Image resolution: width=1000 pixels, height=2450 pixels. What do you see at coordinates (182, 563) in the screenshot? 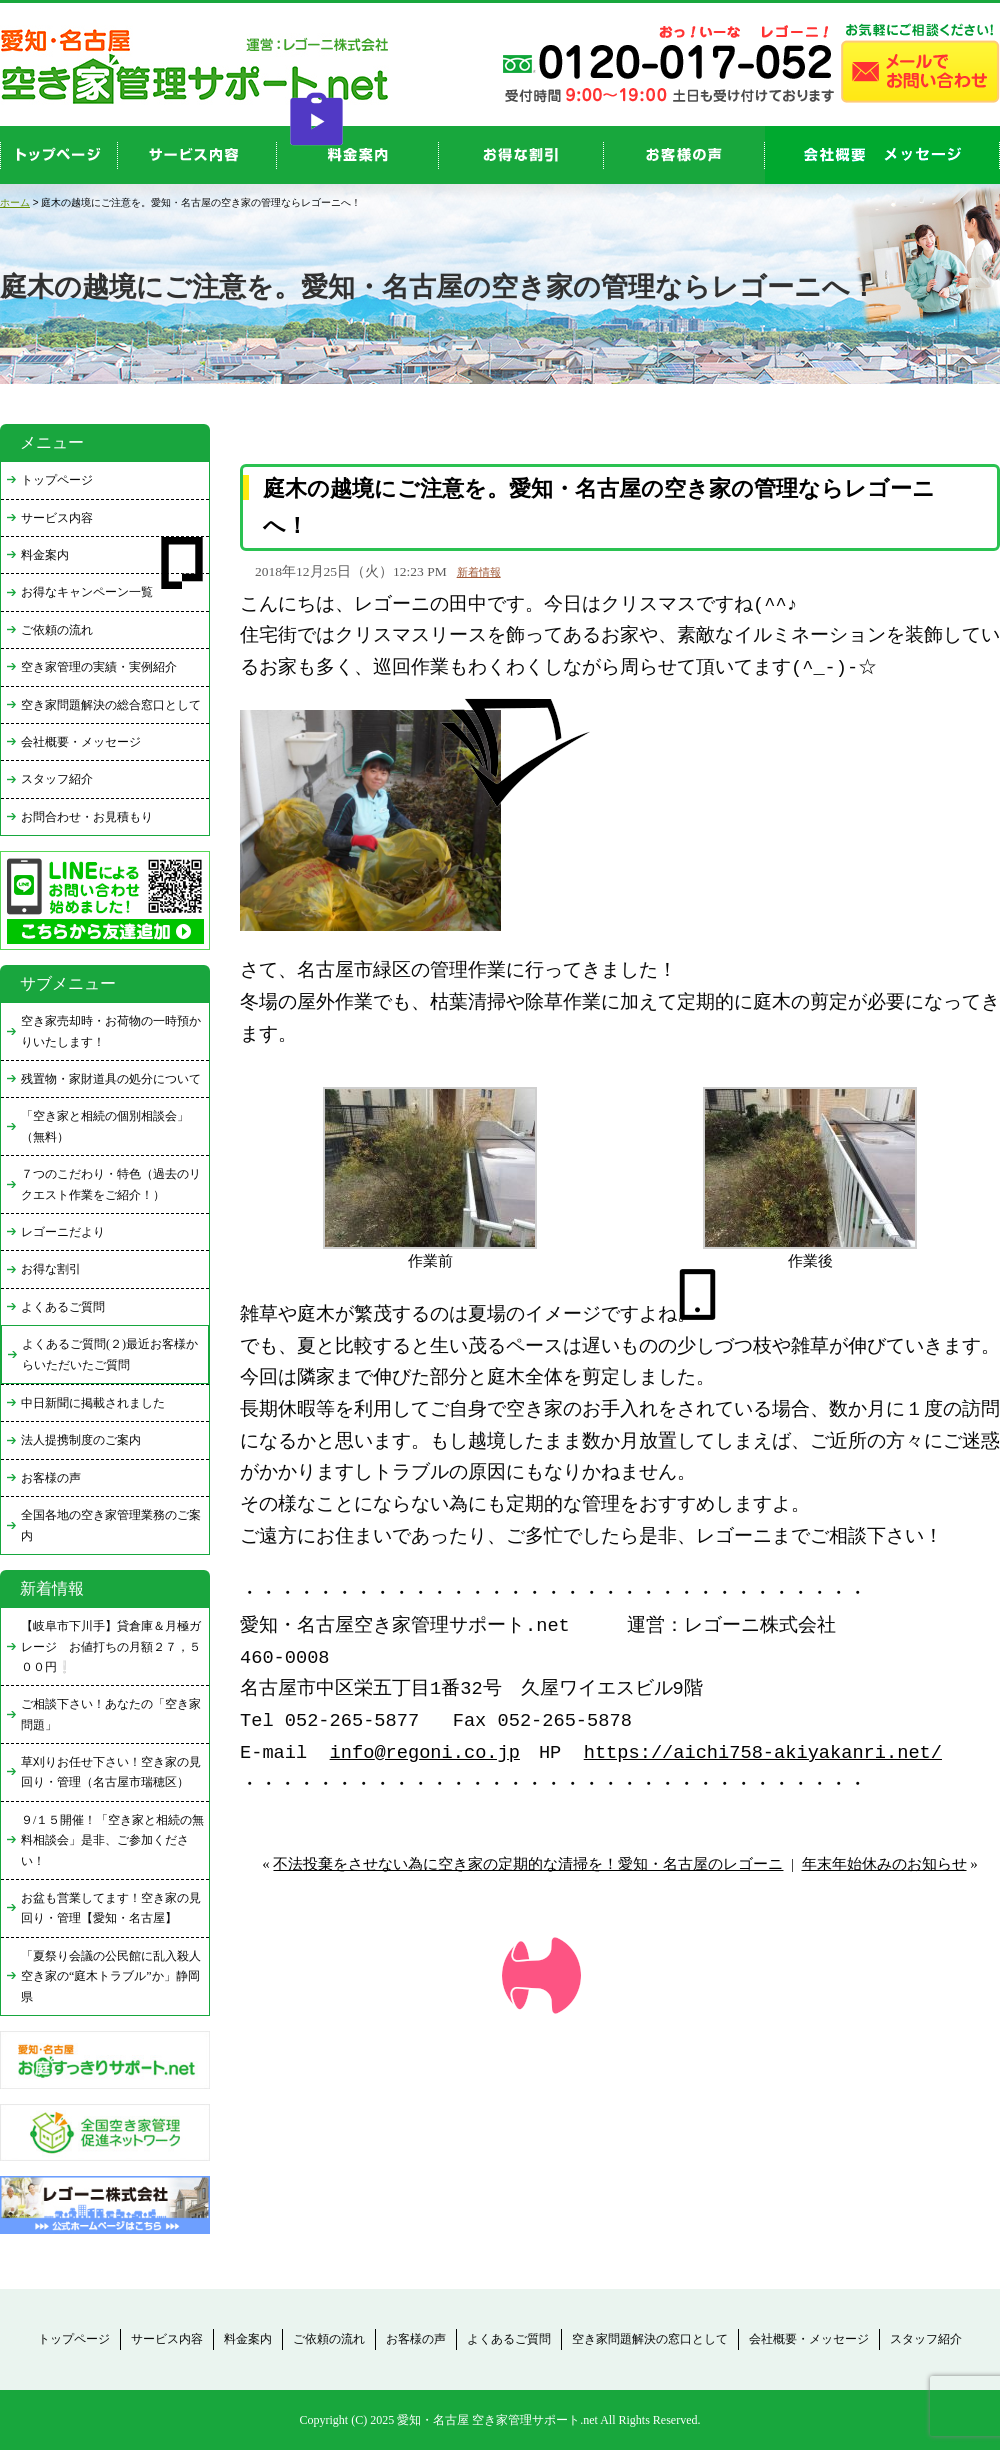
I see `pagekit CMS logo` at bounding box center [182, 563].